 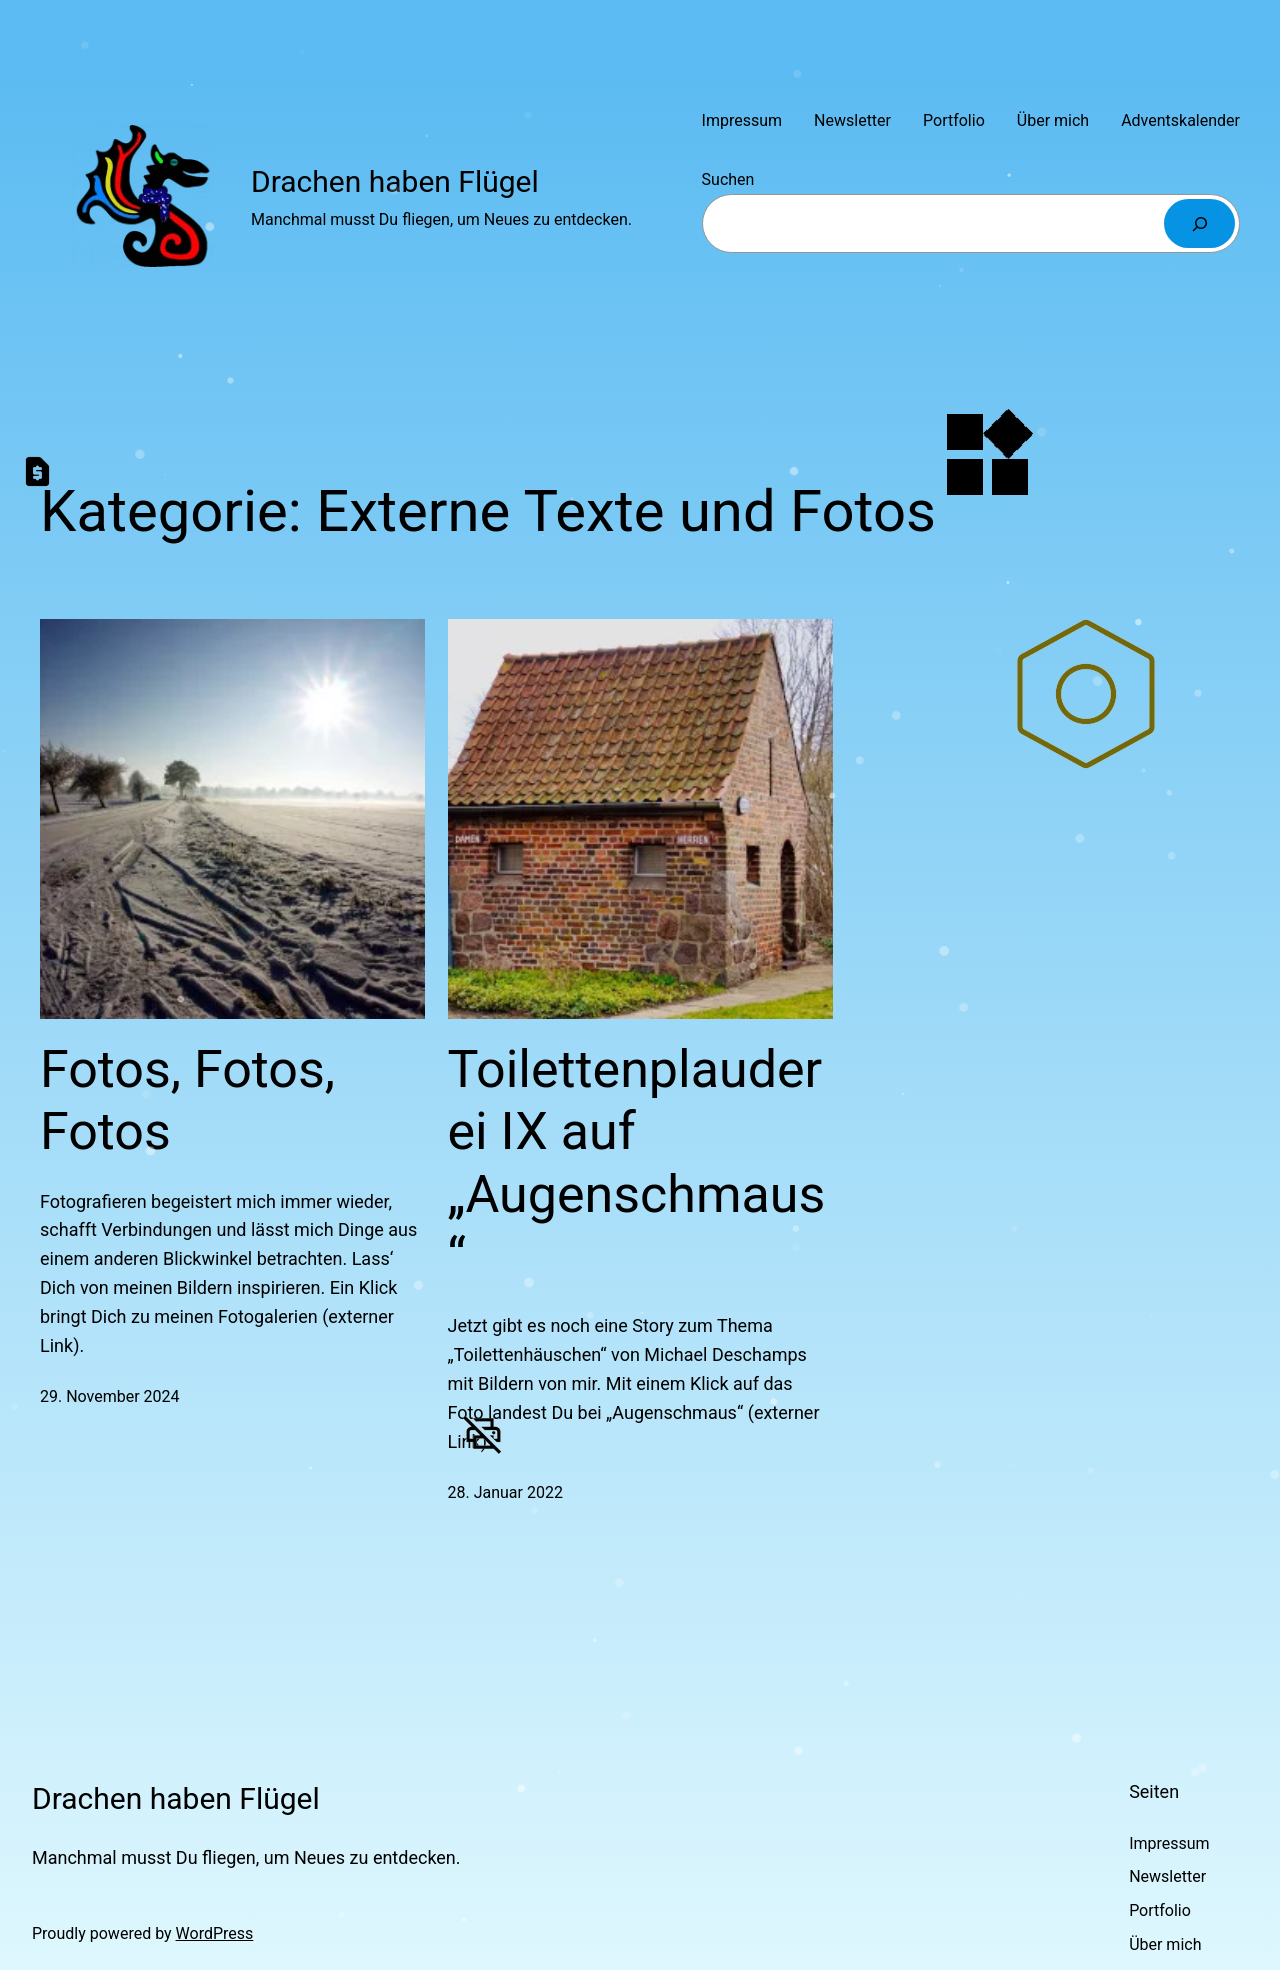 What do you see at coordinates (483, 1433) in the screenshot?
I see `printing is disabled or unavailable` at bounding box center [483, 1433].